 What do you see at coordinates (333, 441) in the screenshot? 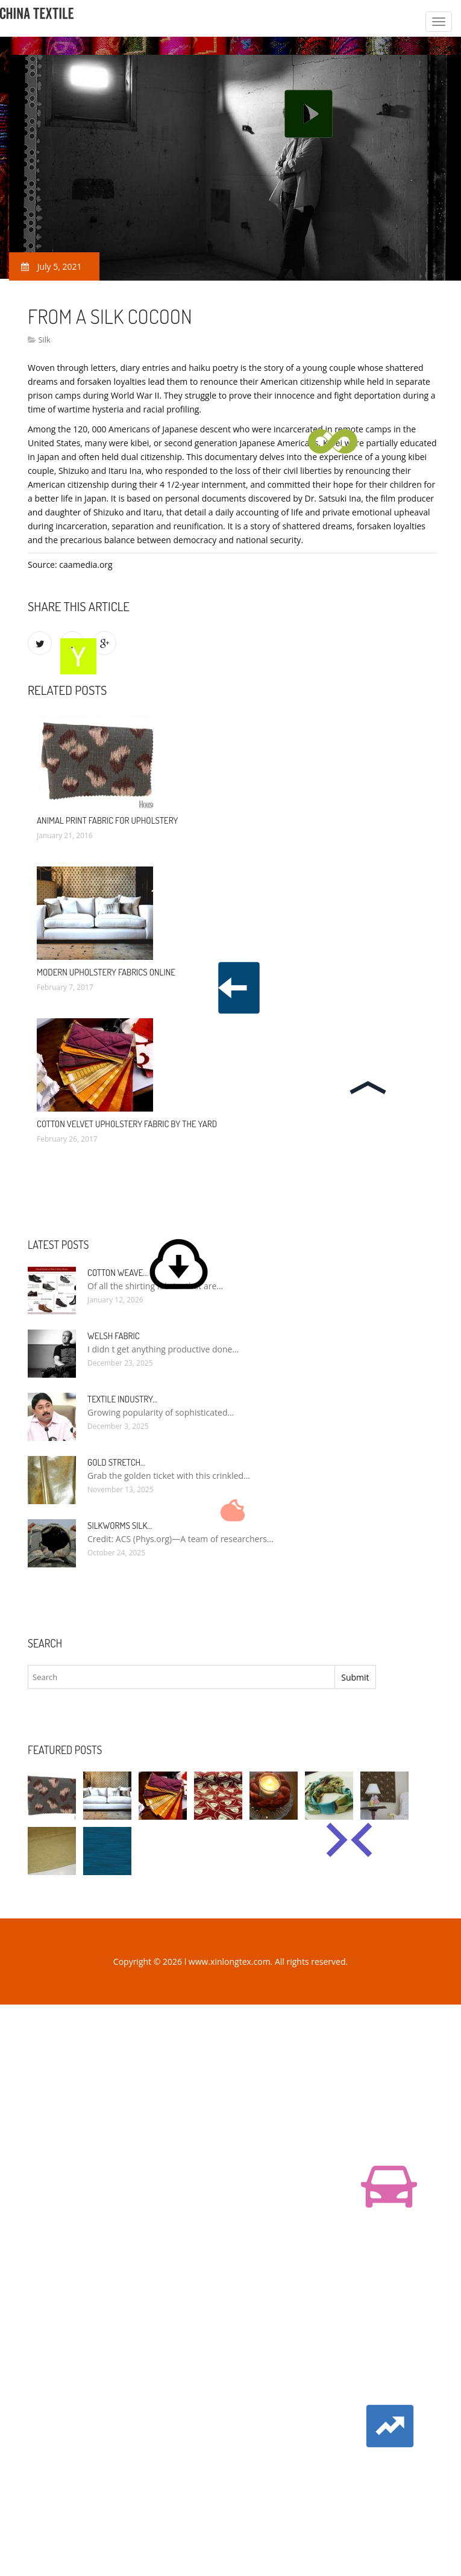
I see `open Apache Superset data visualization platform` at bounding box center [333, 441].